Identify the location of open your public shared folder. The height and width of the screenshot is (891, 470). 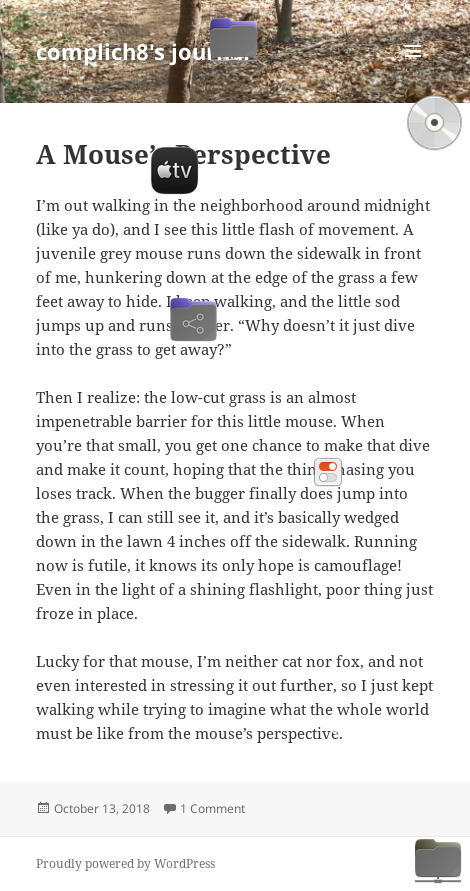
(193, 319).